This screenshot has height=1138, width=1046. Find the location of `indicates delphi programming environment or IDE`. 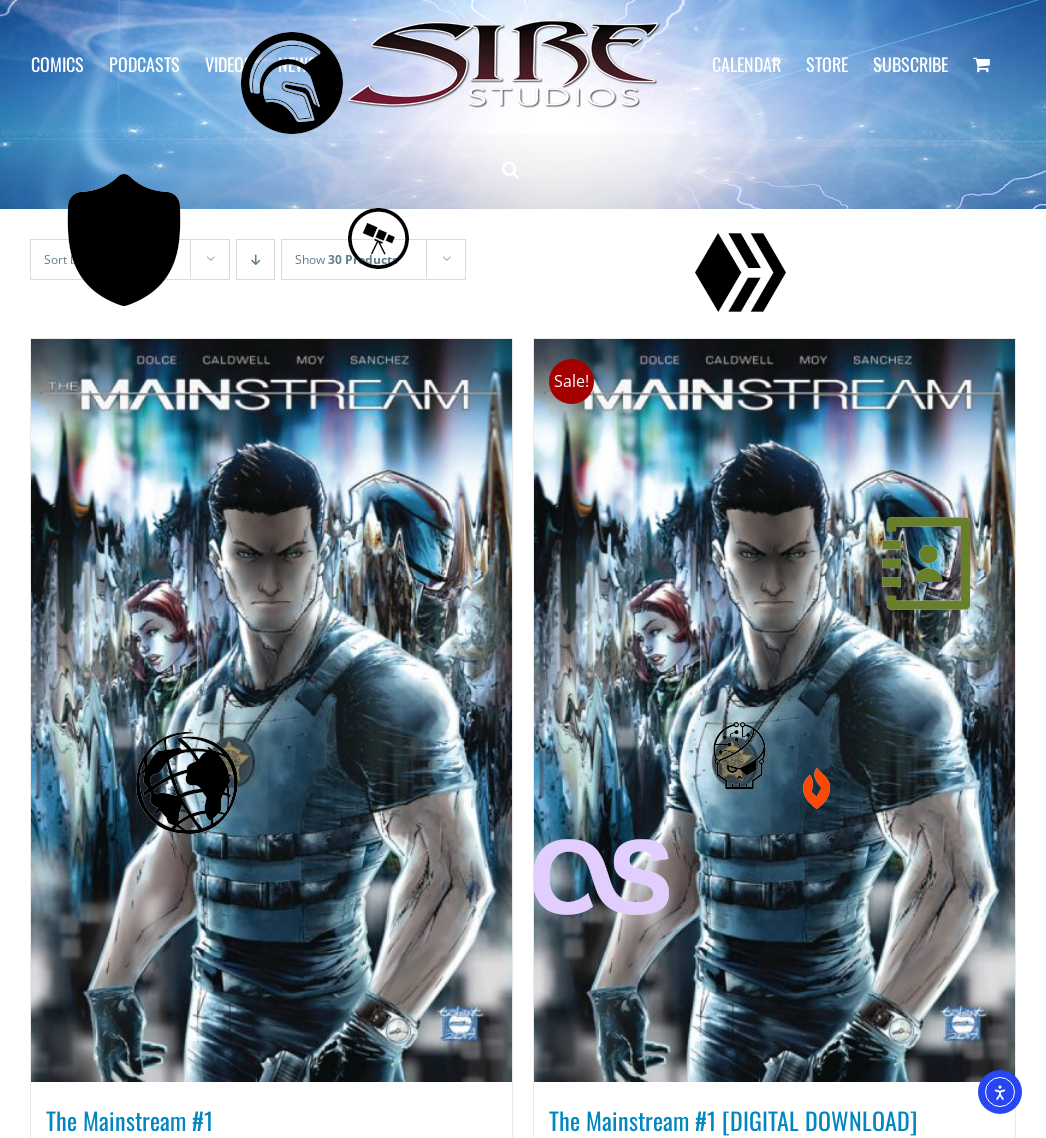

indicates delphi programming environment or IDE is located at coordinates (292, 83).